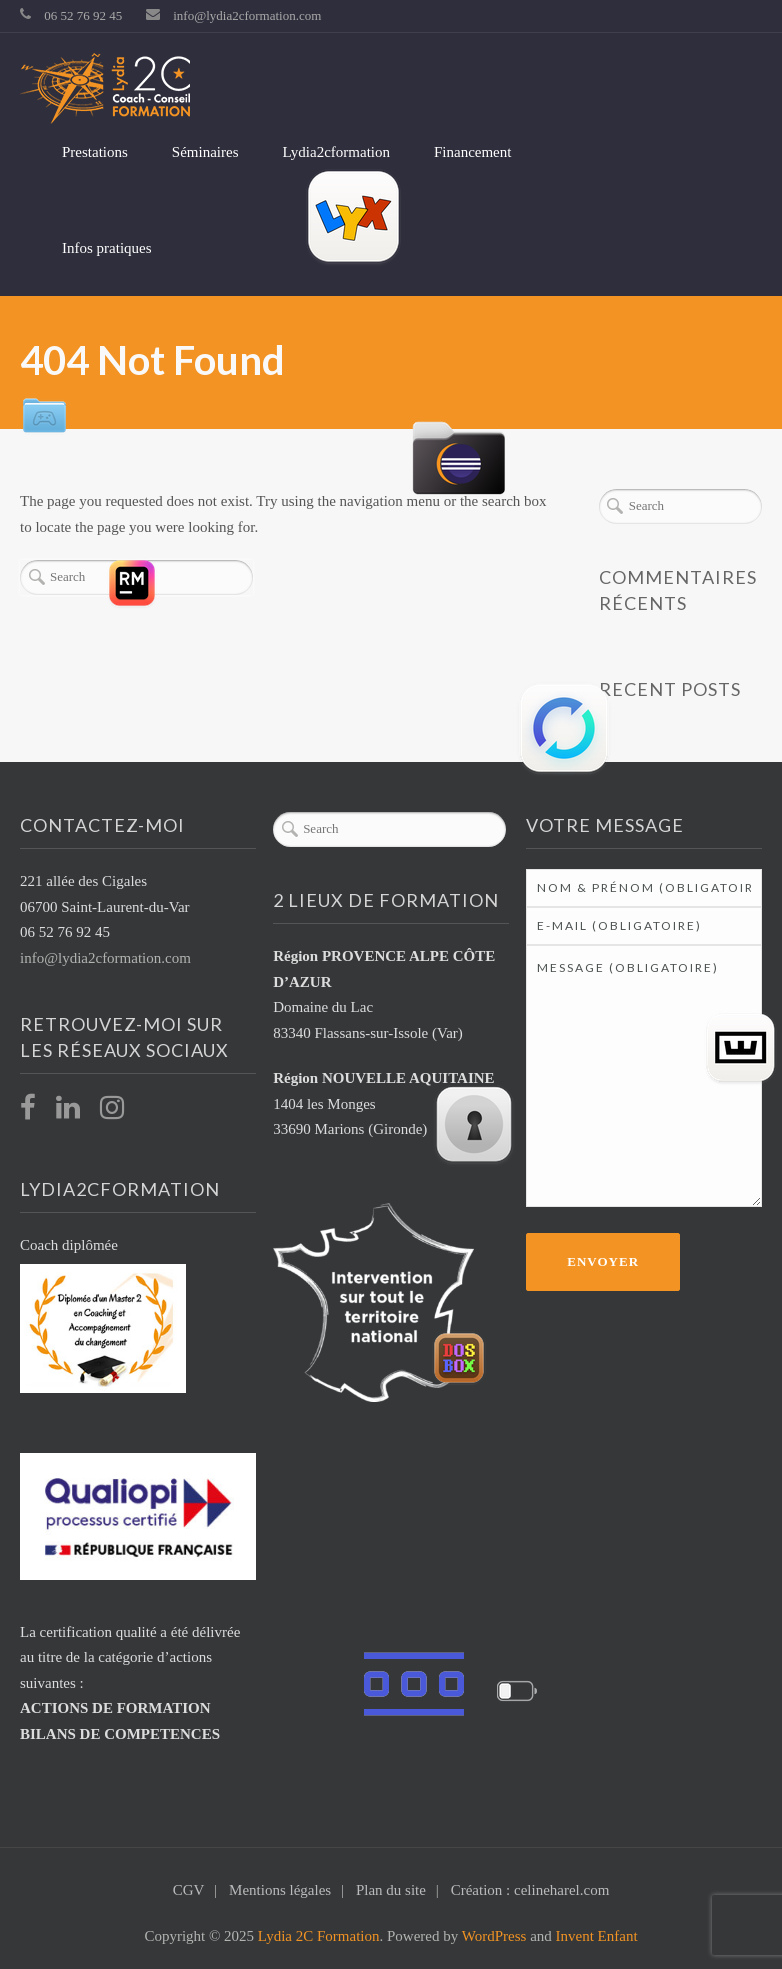 This screenshot has height=1969, width=782. I want to click on refresh or reload the current app, so click(564, 728).